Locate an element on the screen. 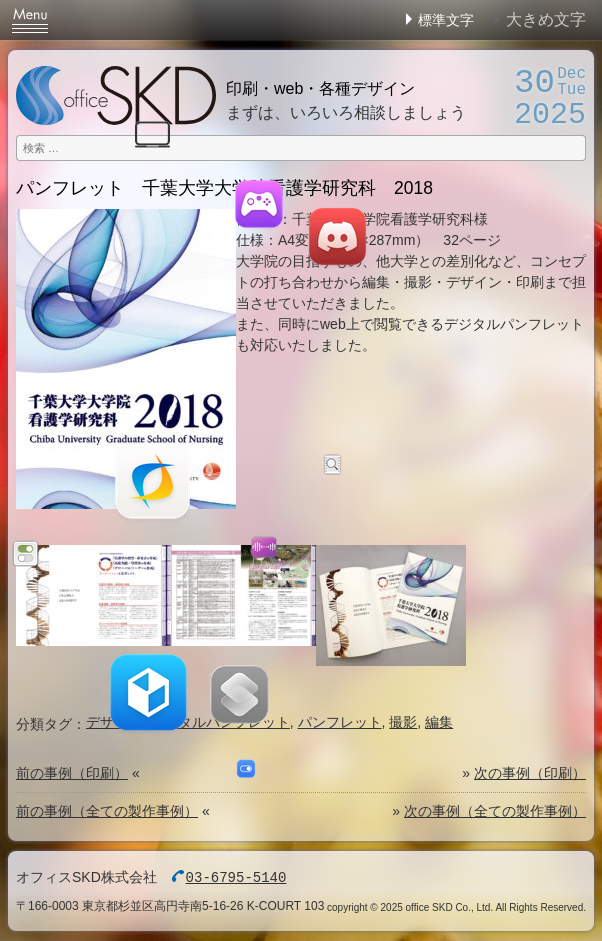  open the shortcuts app is located at coordinates (239, 694).